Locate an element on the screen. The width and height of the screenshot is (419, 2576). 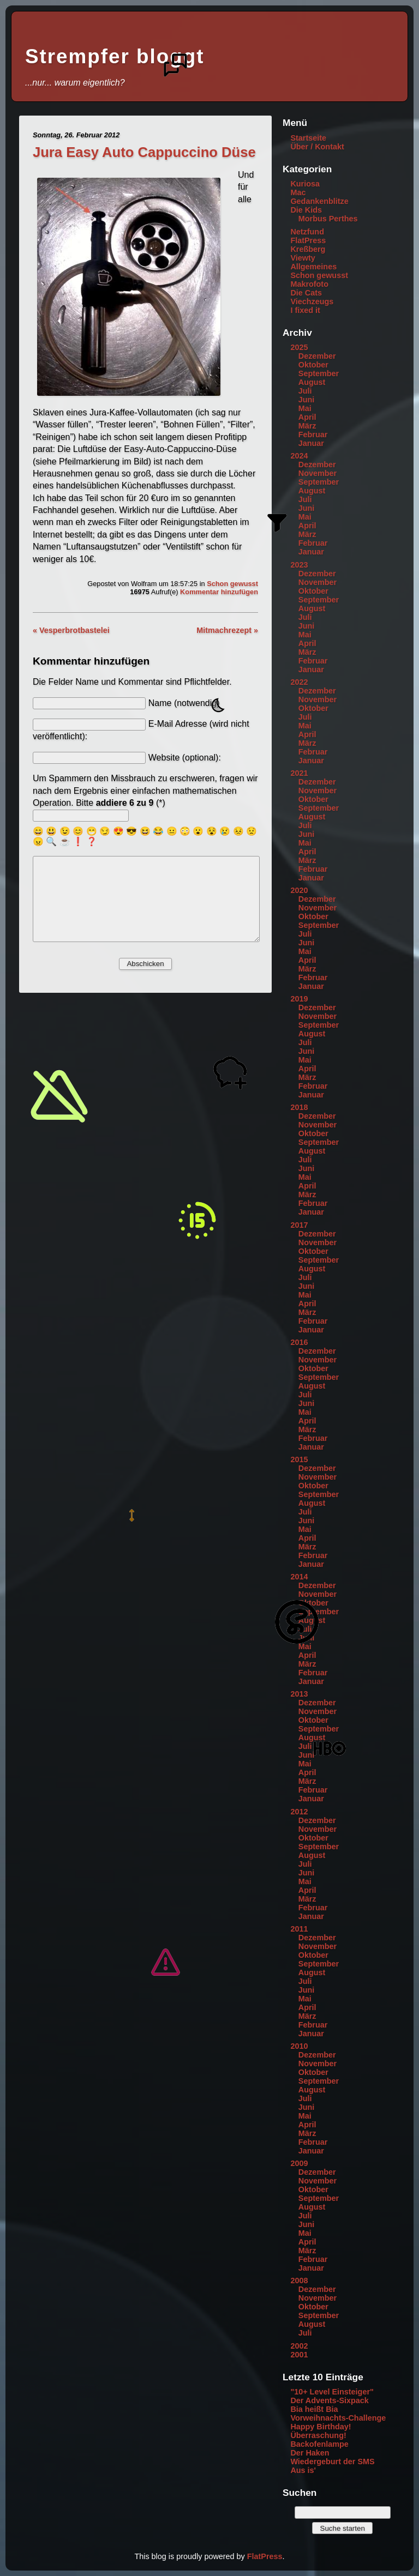
set a 15-minute timer is located at coordinates (197, 1220).